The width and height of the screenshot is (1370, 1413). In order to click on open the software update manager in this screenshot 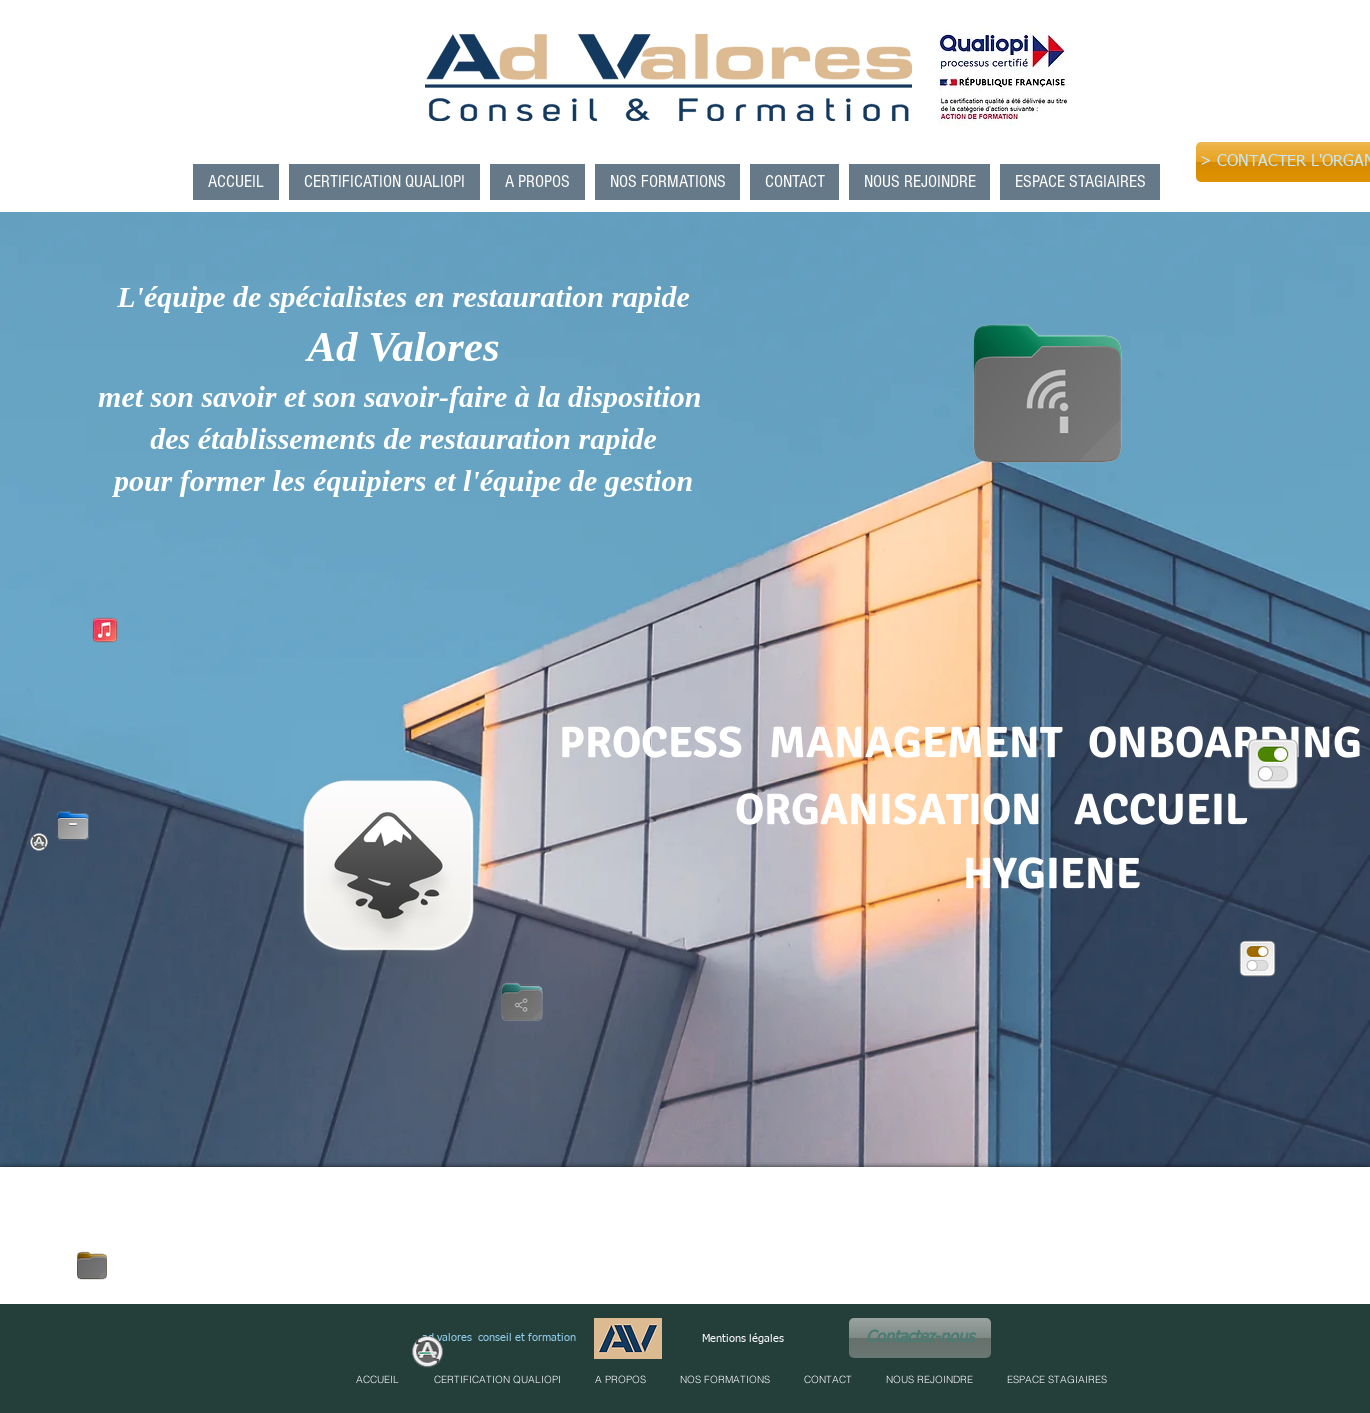, I will do `click(427, 1351)`.